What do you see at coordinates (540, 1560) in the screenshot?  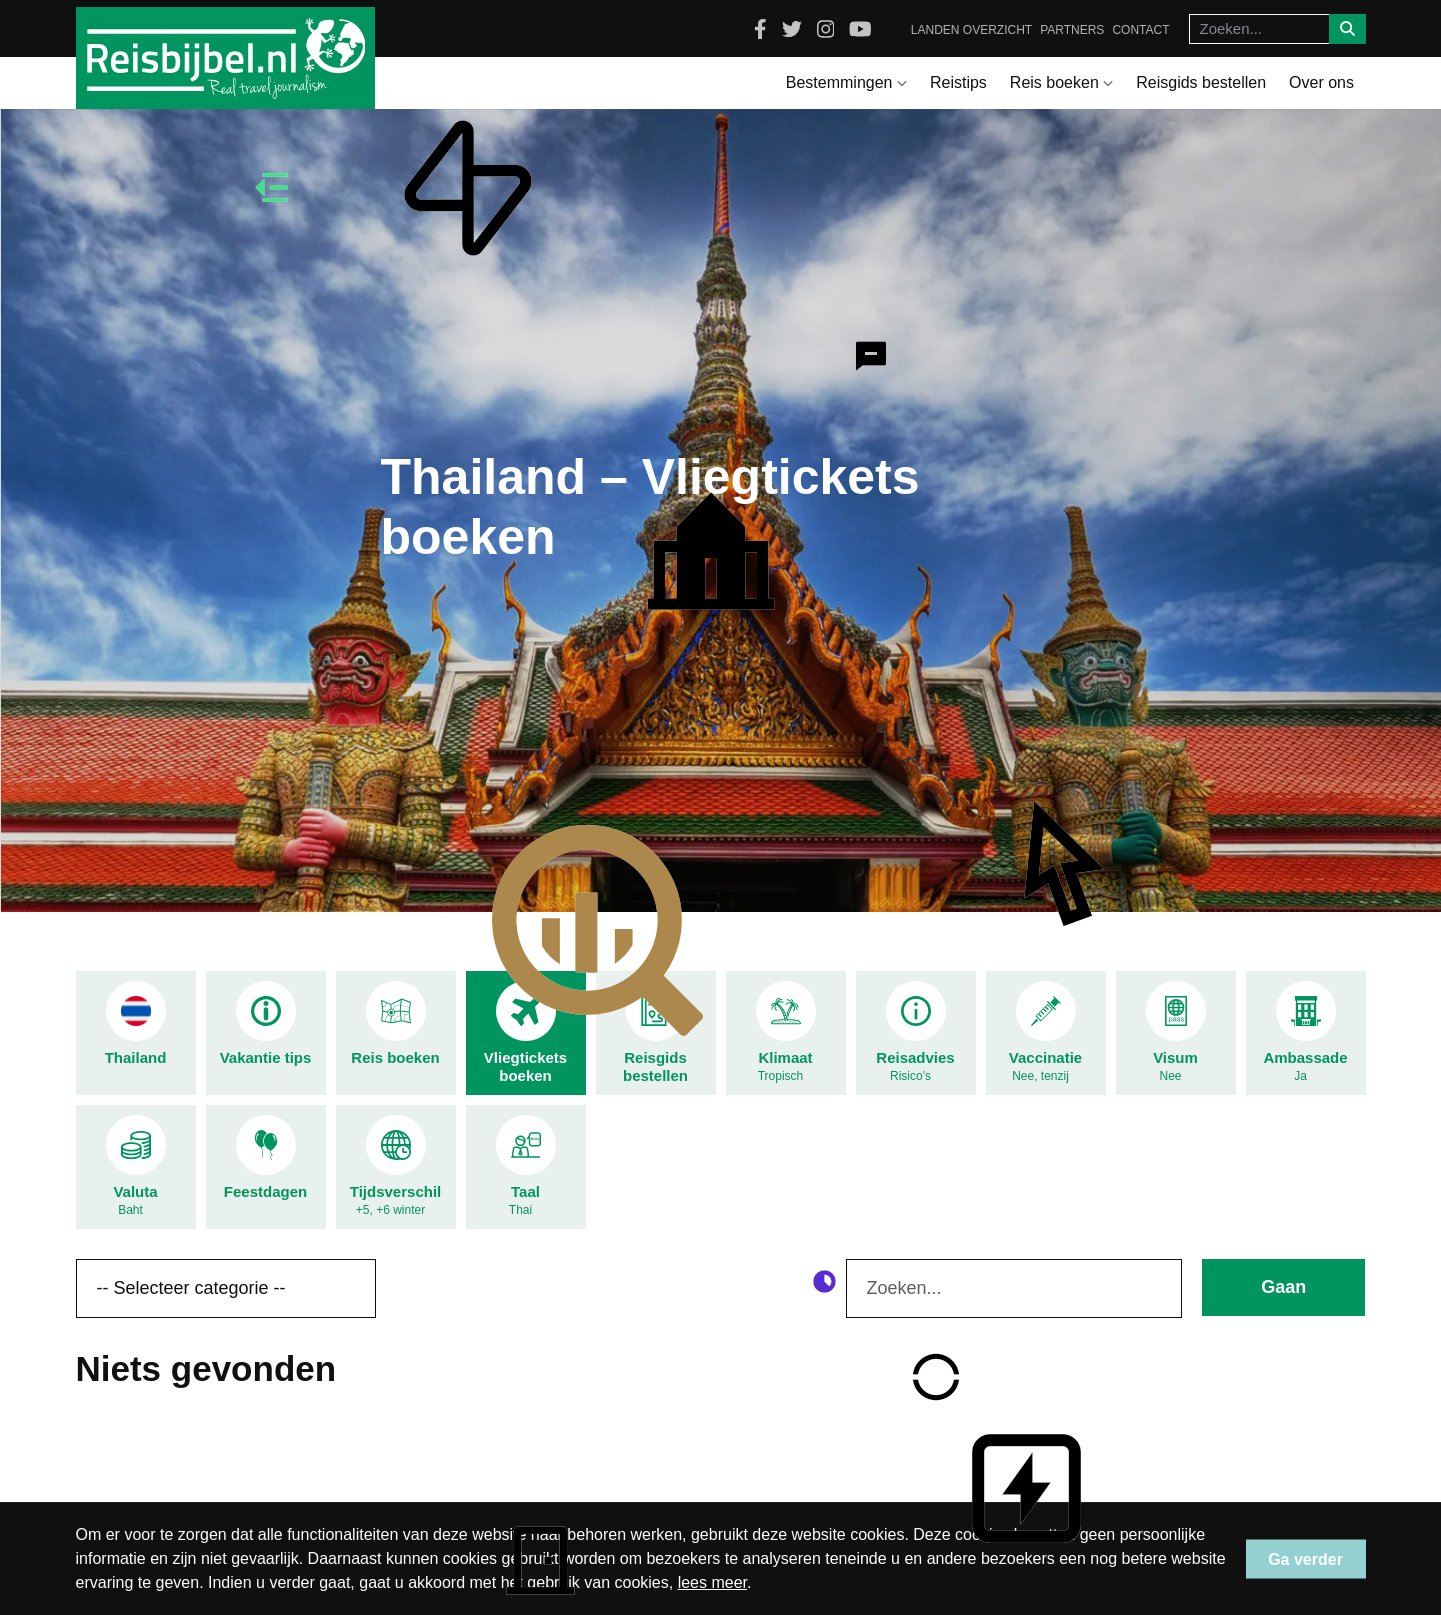 I see `exit or log out of the application` at bounding box center [540, 1560].